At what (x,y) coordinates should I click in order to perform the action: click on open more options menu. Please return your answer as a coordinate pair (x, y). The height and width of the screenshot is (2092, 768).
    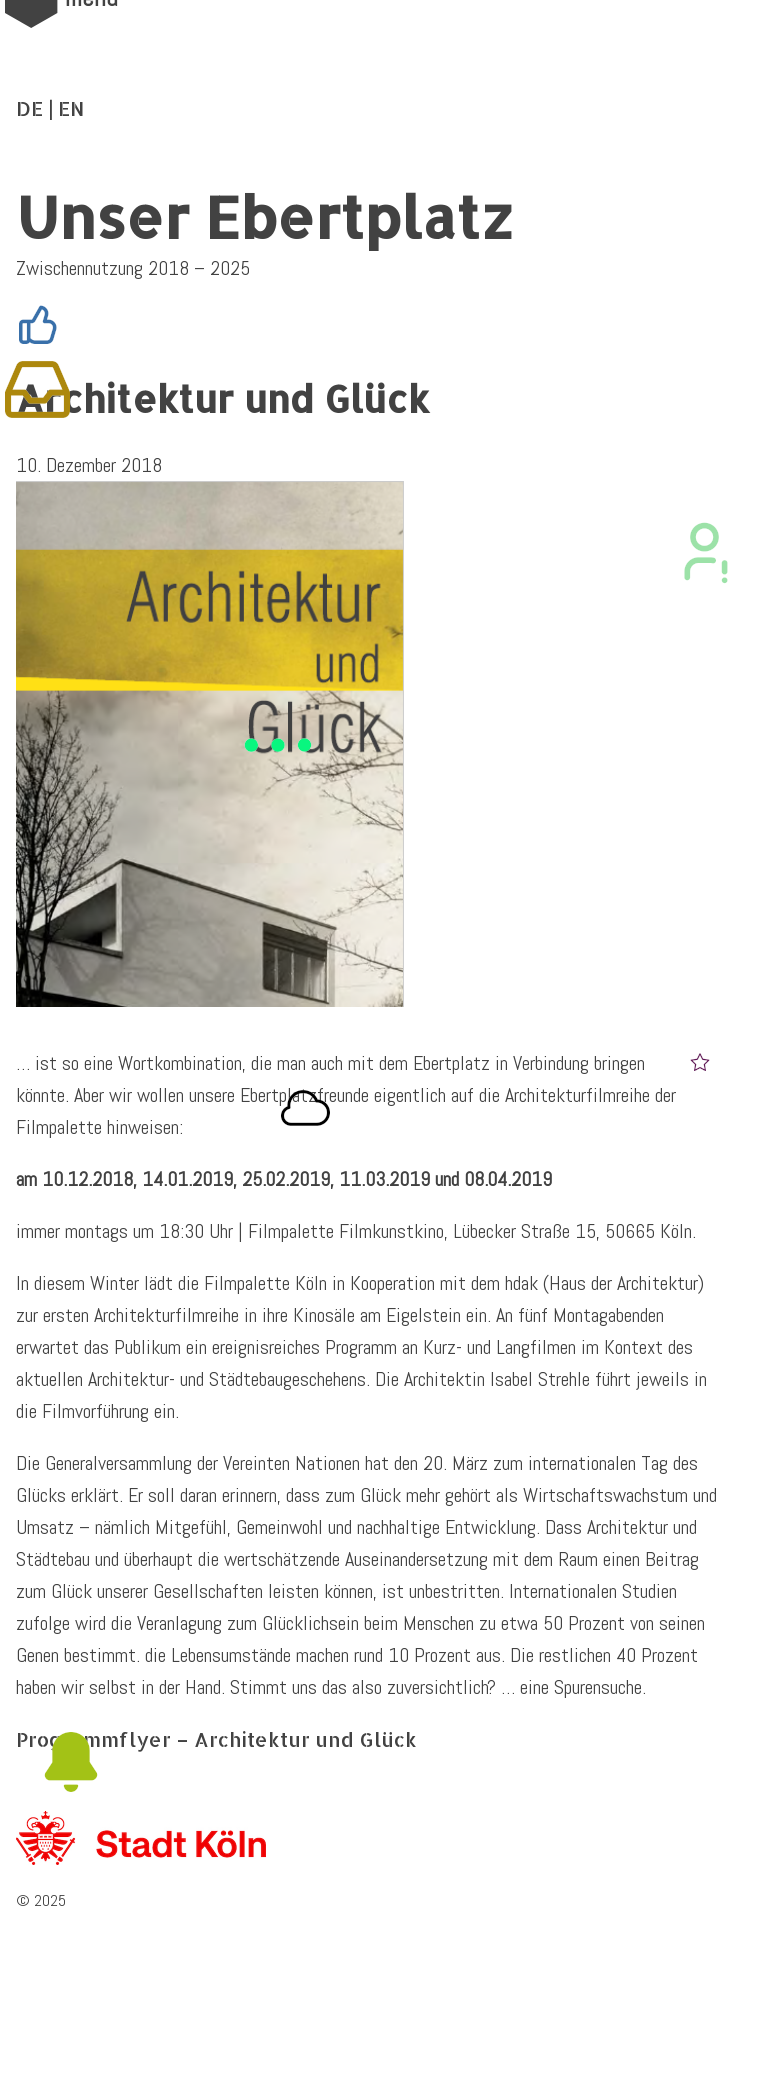
    Looking at the image, I should click on (278, 745).